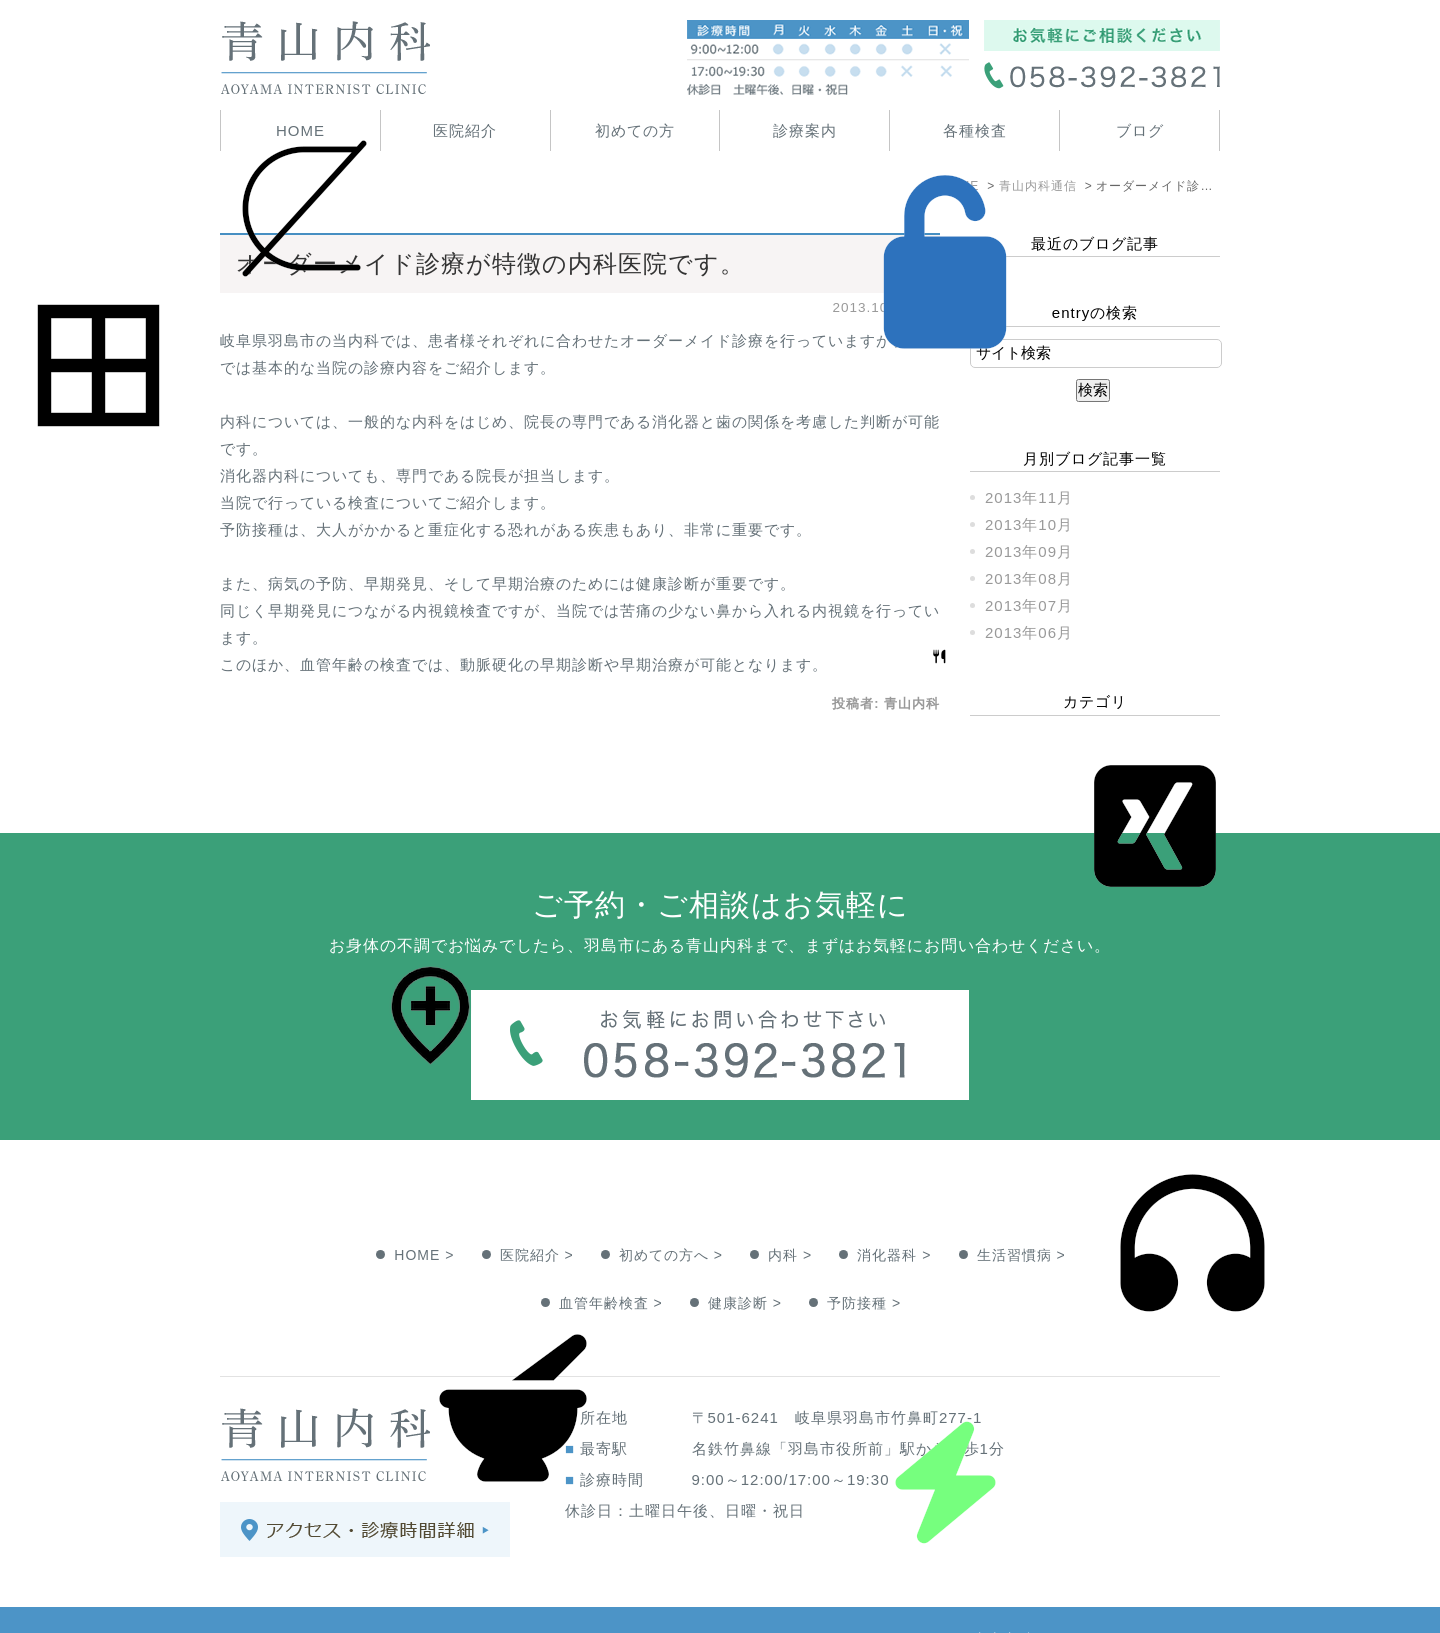 Image resolution: width=1440 pixels, height=1633 pixels. I want to click on find nearby restaurants or dining options, so click(939, 656).